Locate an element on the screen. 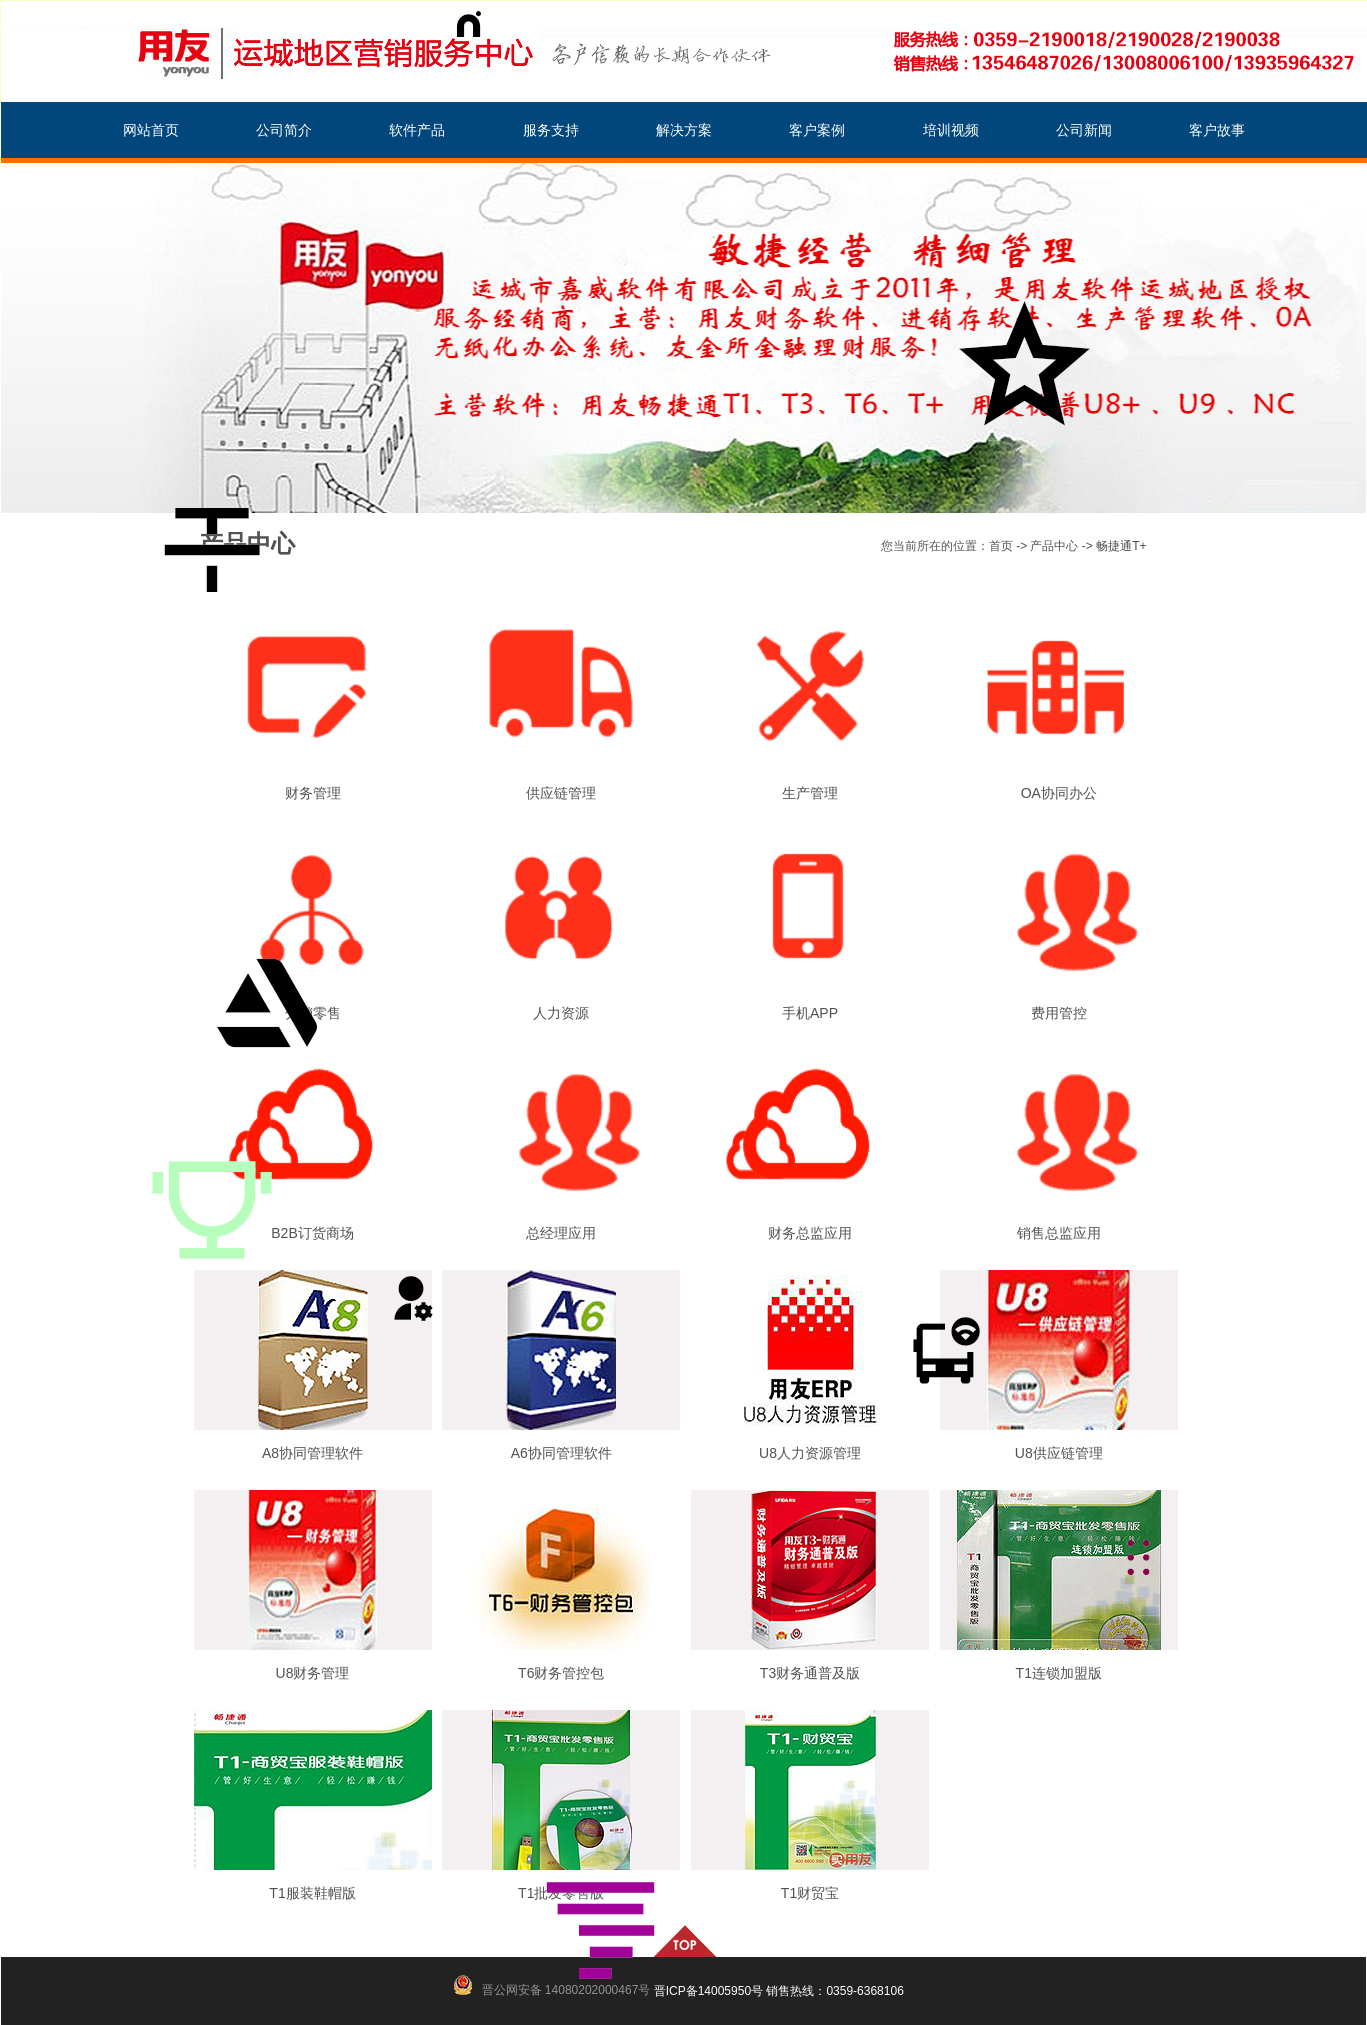 This screenshot has width=1367, height=2025. access user account settings is located at coordinates (411, 1299).